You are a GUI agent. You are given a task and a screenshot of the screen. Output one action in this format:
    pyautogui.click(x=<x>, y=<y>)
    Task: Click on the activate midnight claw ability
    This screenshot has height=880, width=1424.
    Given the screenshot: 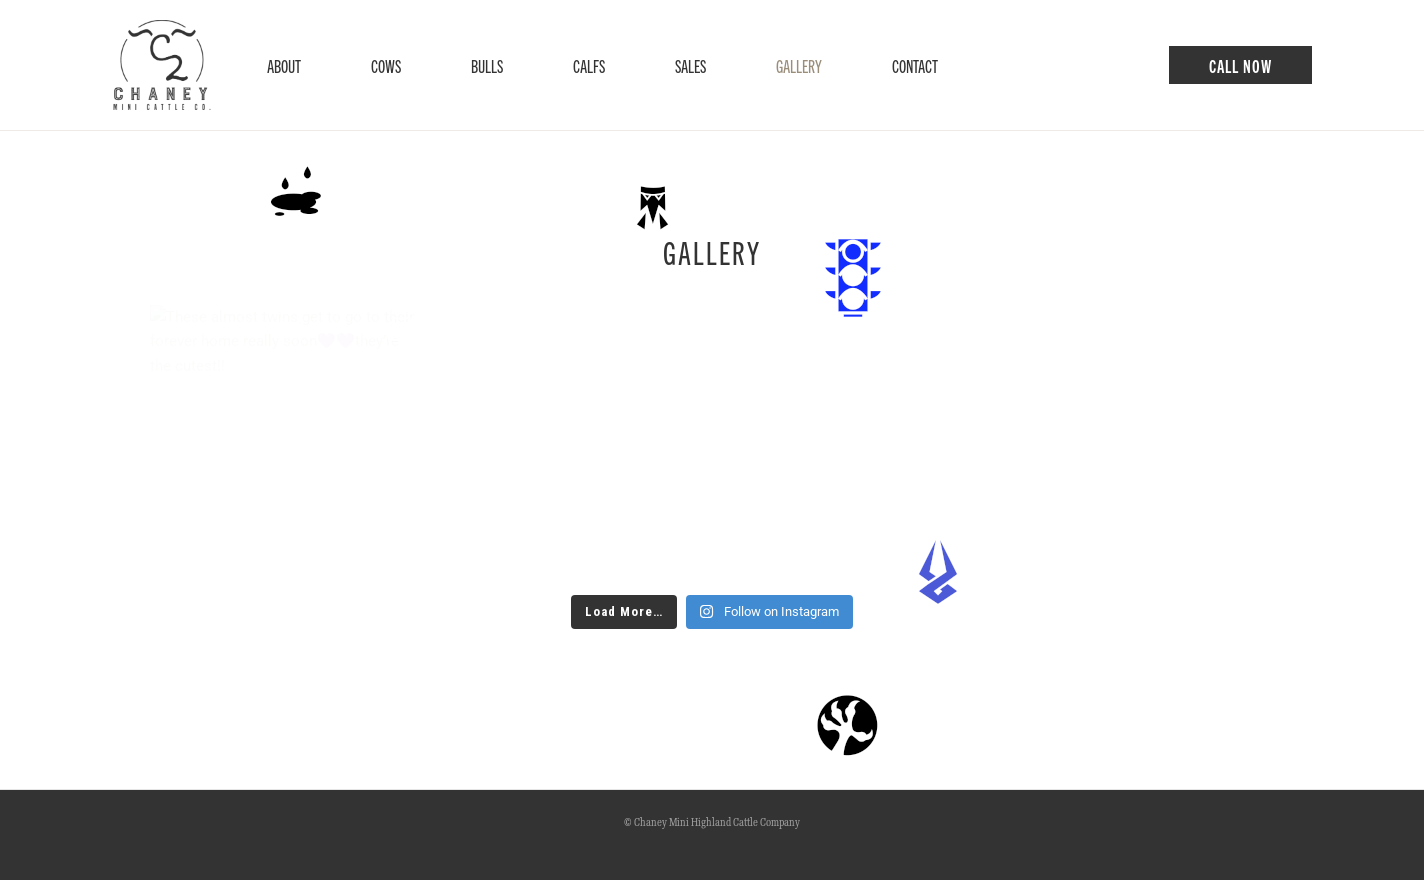 What is the action you would take?
    pyautogui.click(x=847, y=725)
    